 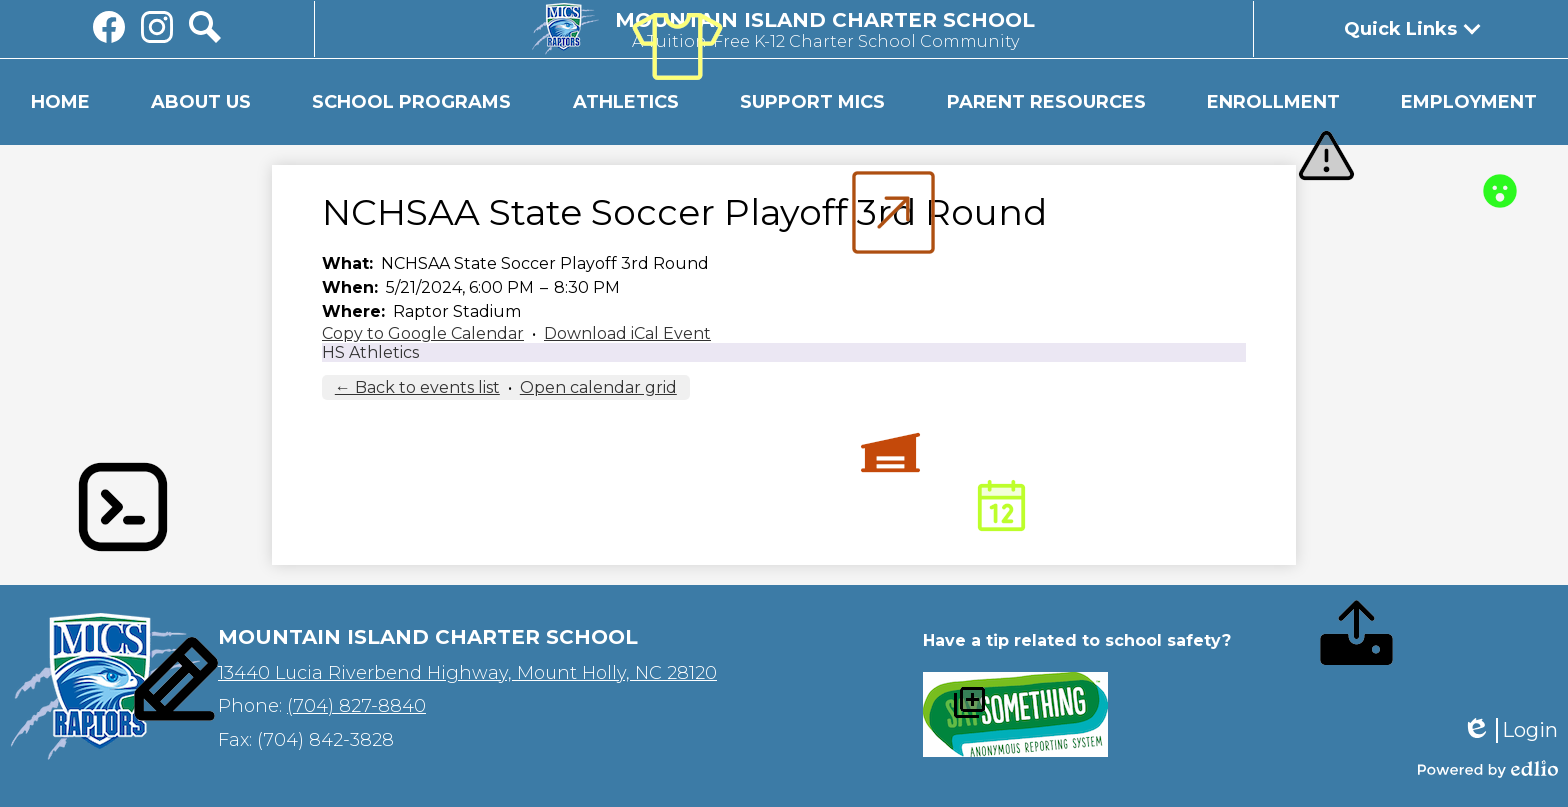 I want to click on access warehouse or storage inventory, so click(x=890, y=454).